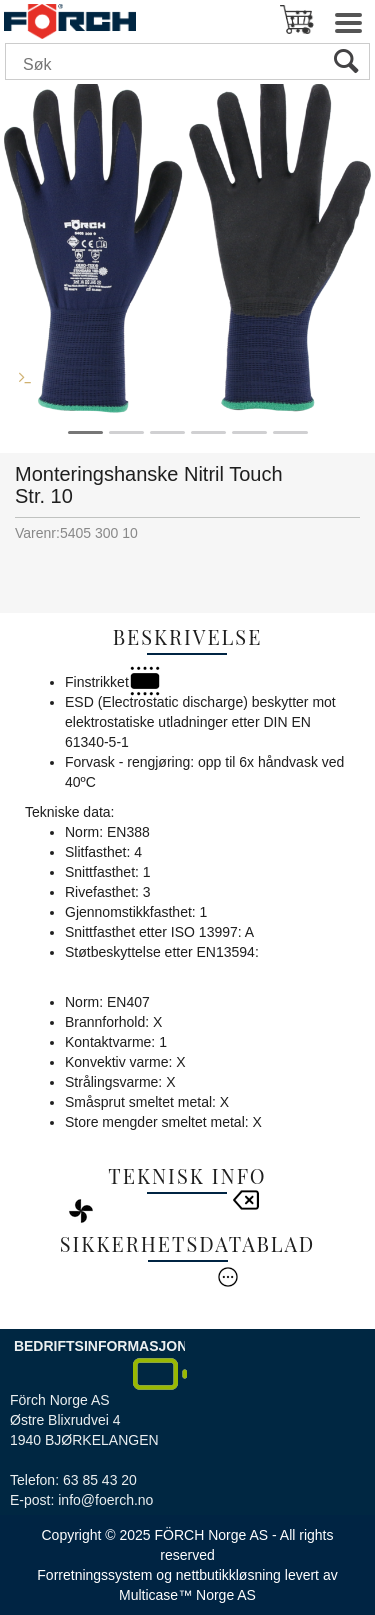  I want to click on access toys or games section, so click(81, 1211).